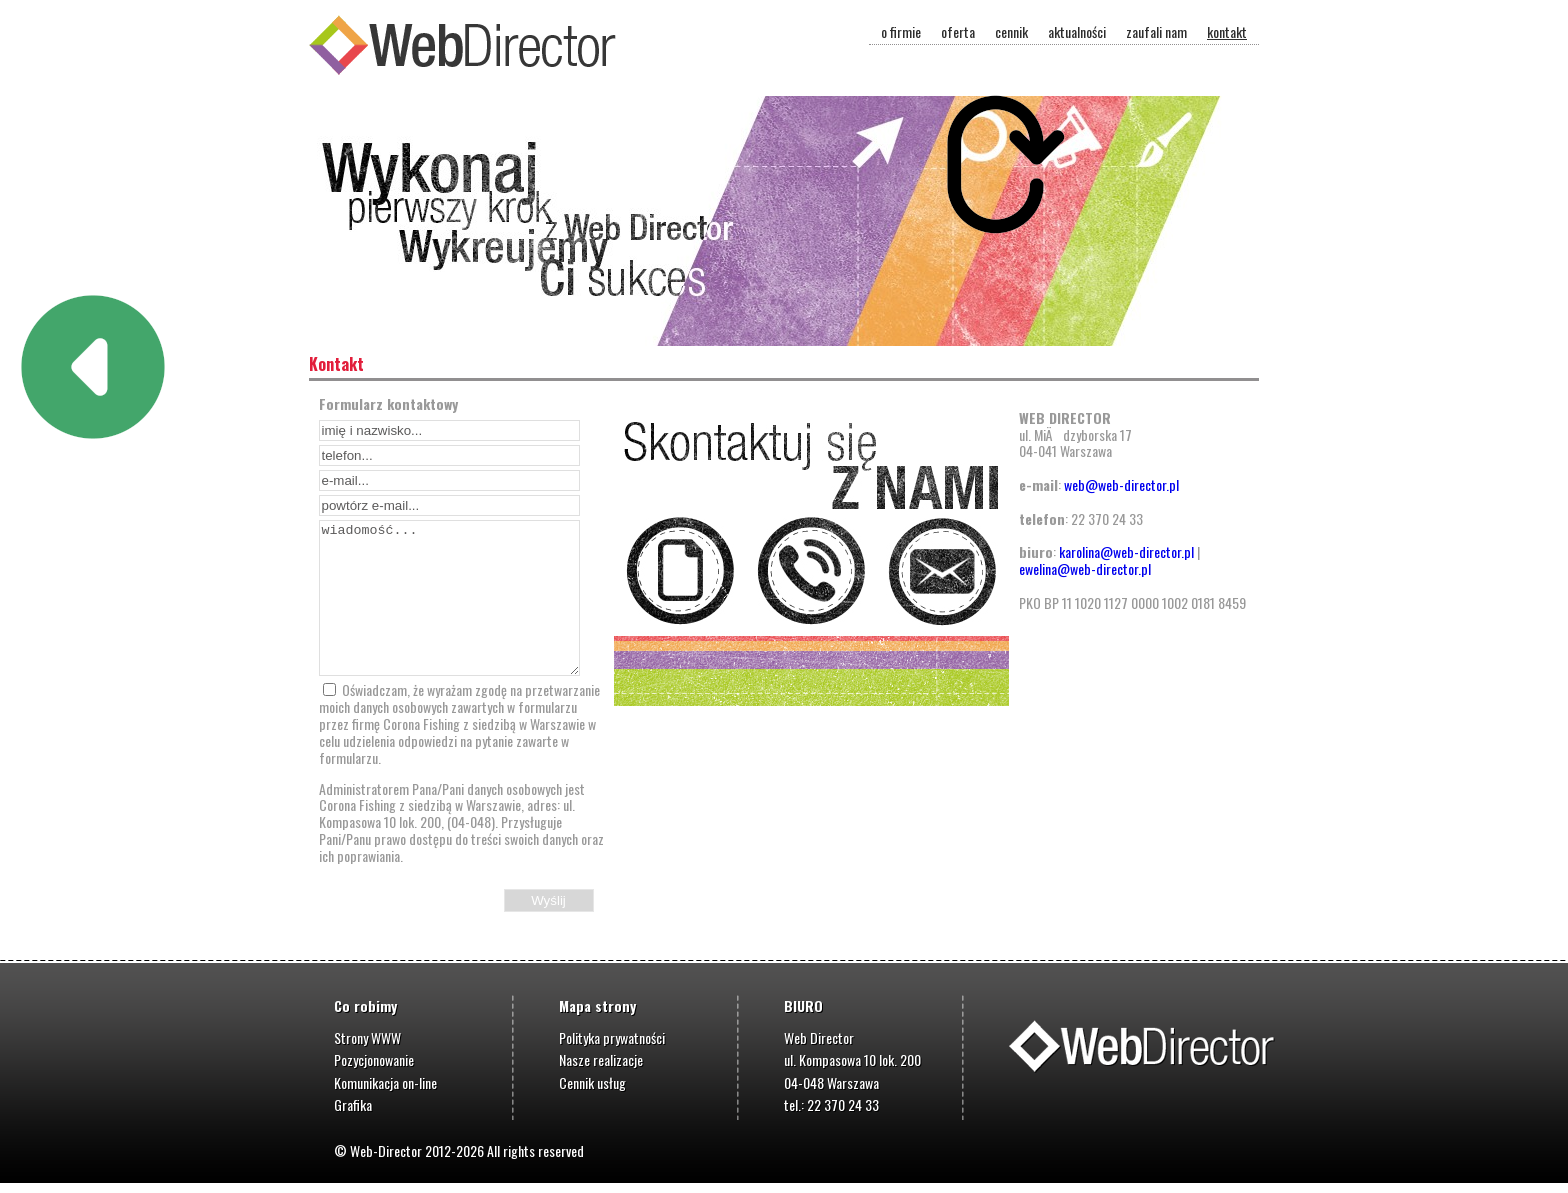  What do you see at coordinates (995, 164) in the screenshot?
I see `refresh or reload content` at bounding box center [995, 164].